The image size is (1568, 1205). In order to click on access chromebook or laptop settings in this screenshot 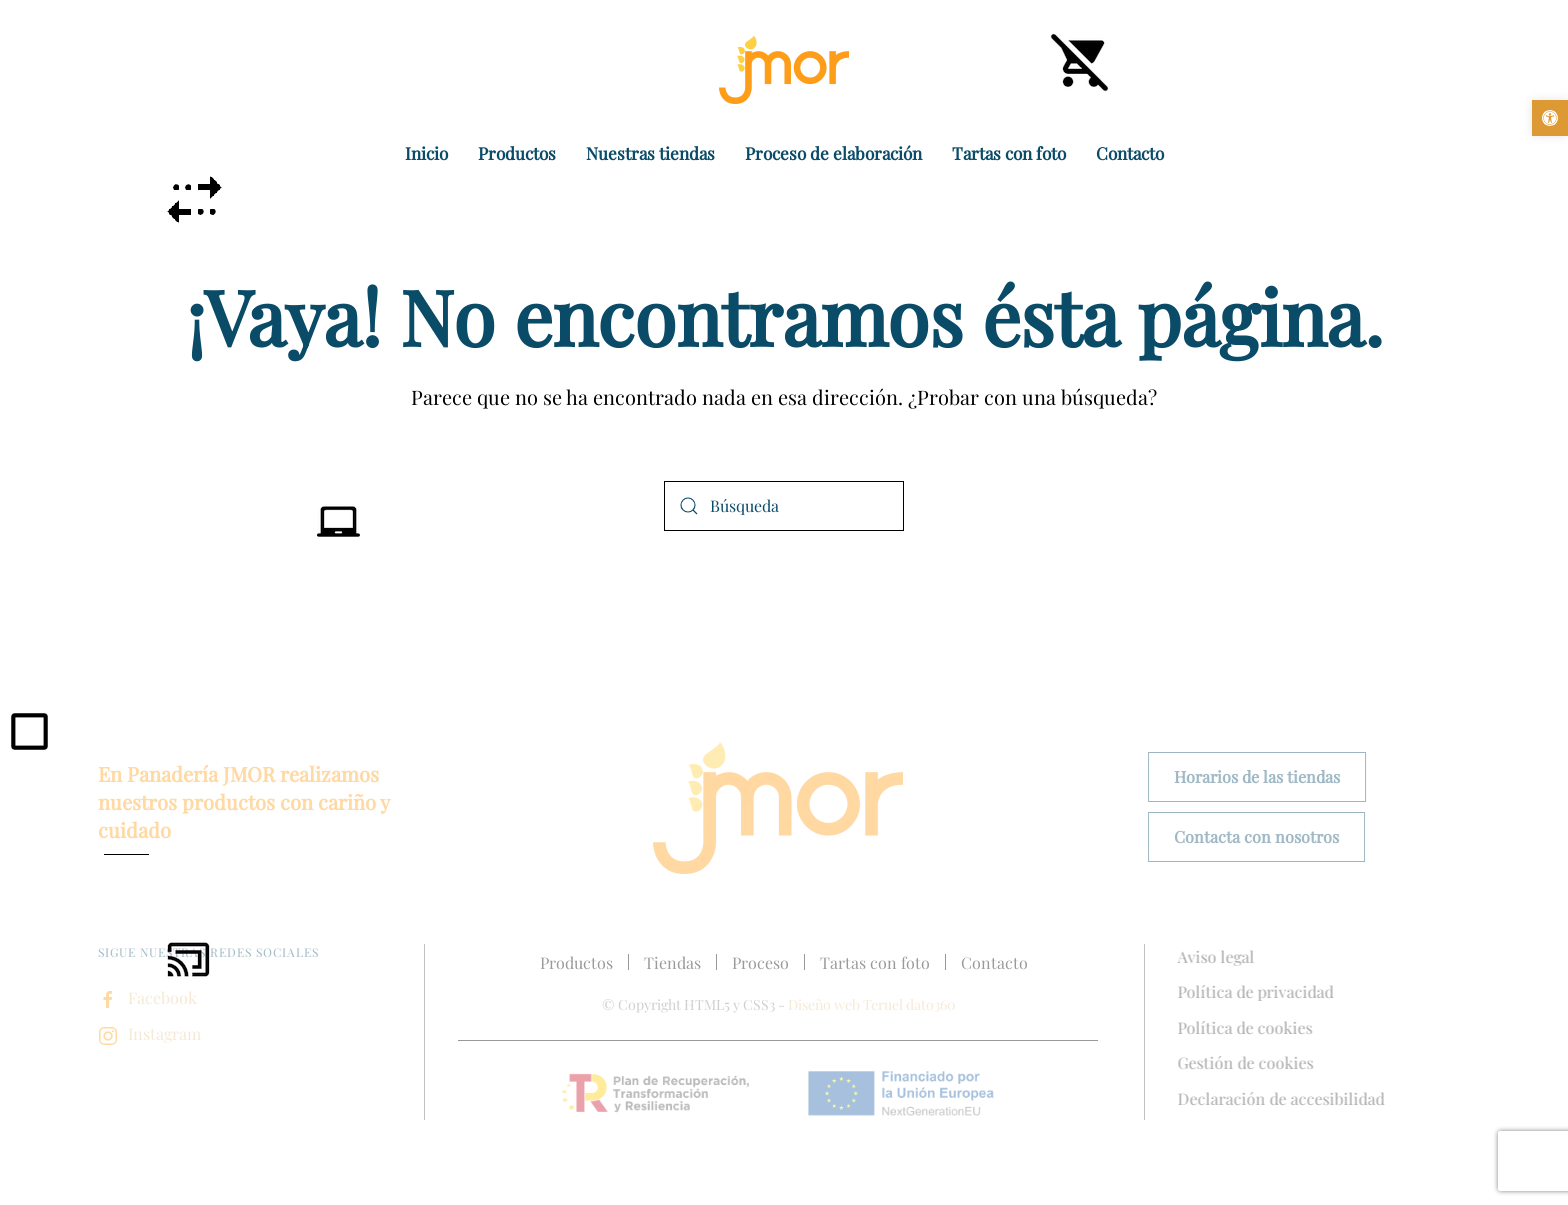, I will do `click(338, 522)`.